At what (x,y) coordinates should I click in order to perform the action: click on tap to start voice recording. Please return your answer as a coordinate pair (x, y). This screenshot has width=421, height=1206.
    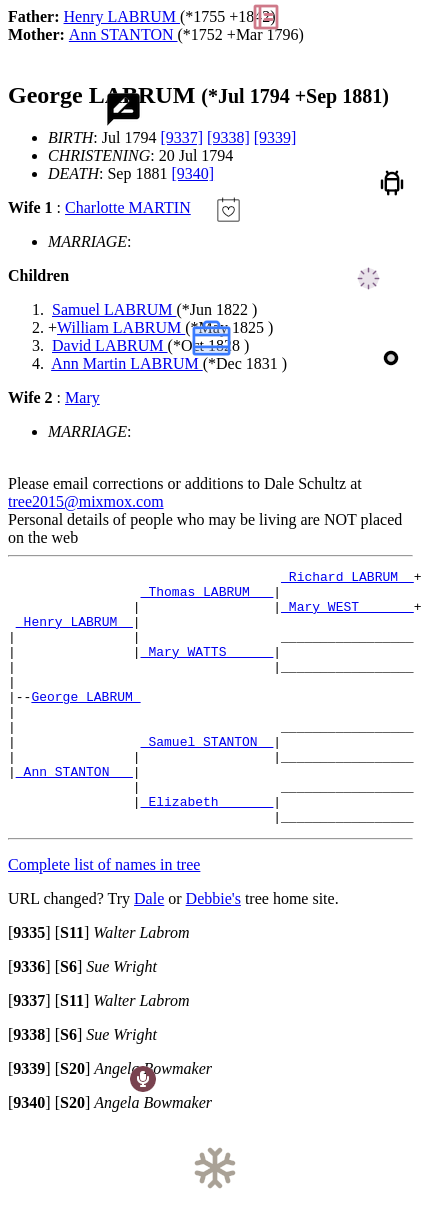
    Looking at the image, I should click on (143, 1079).